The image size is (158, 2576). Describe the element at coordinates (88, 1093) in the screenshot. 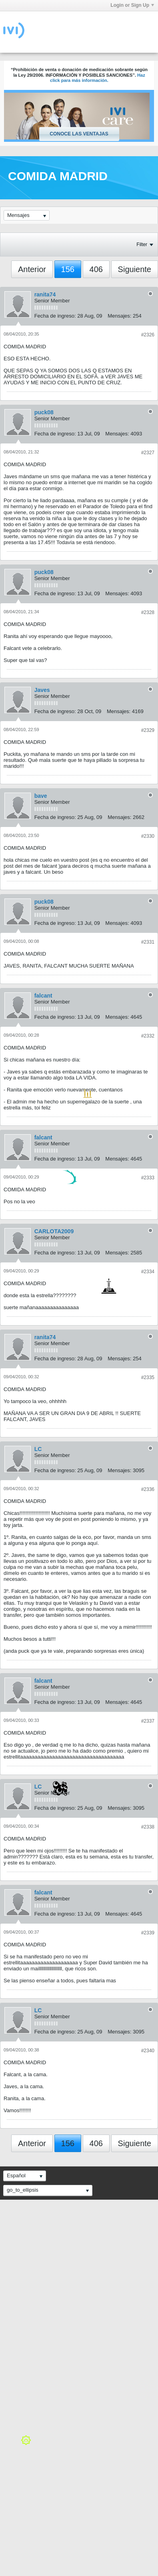

I see `access historical or classical content` at that location.